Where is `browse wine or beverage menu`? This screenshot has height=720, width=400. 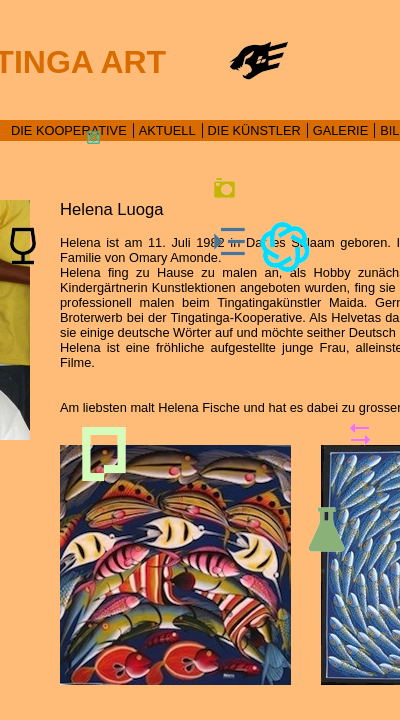 browse wine or beverage menu is located at coordinates (23, 246).